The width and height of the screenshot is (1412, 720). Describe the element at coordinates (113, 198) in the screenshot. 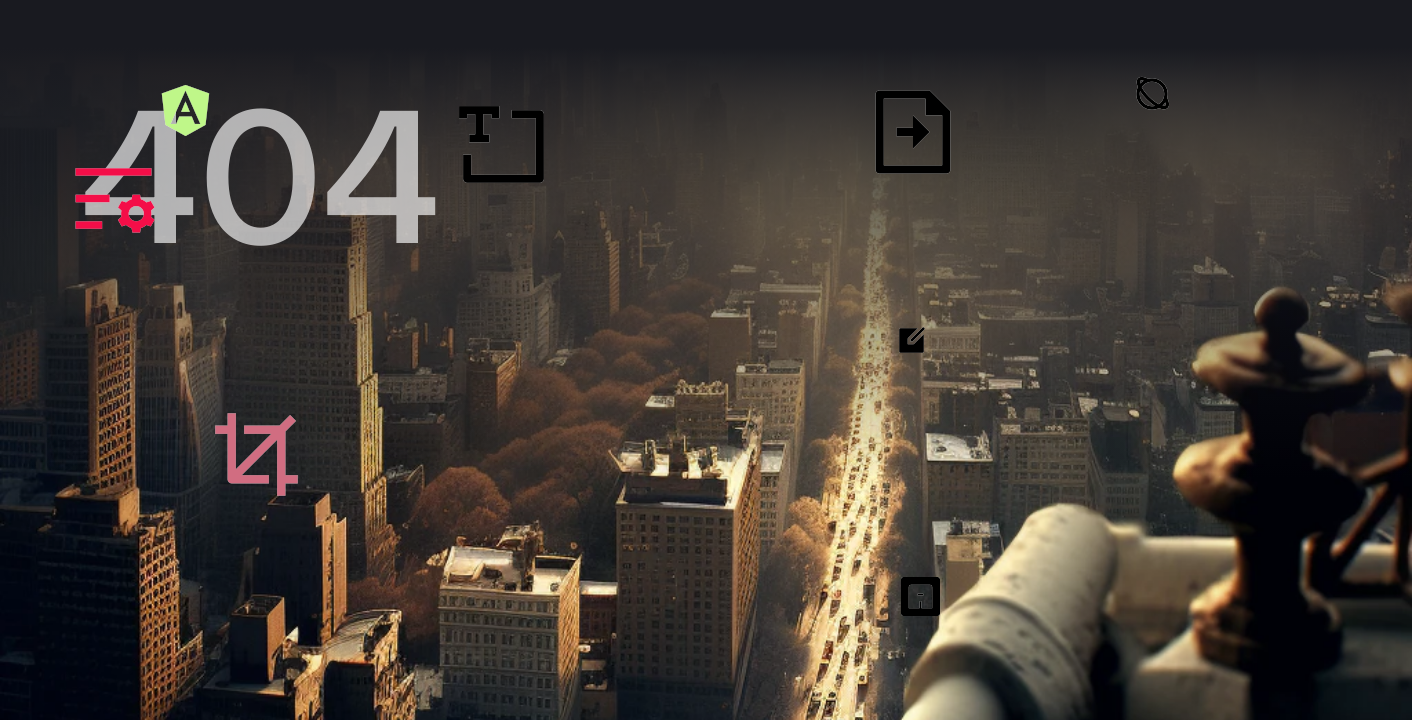

I see `access list or menu settings` at that location.